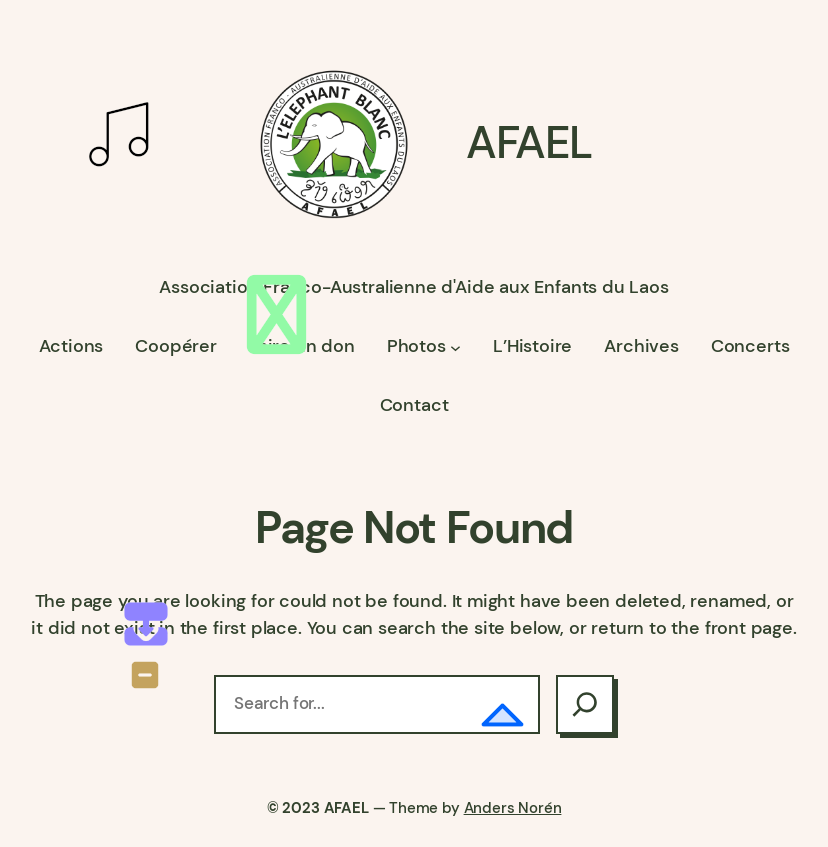 The image size is (828, 847). What do you see at coordinates (276, 314) in the screenshot?
I see `indicates a missing or undefined glyph` at bounding box center [276, 314].